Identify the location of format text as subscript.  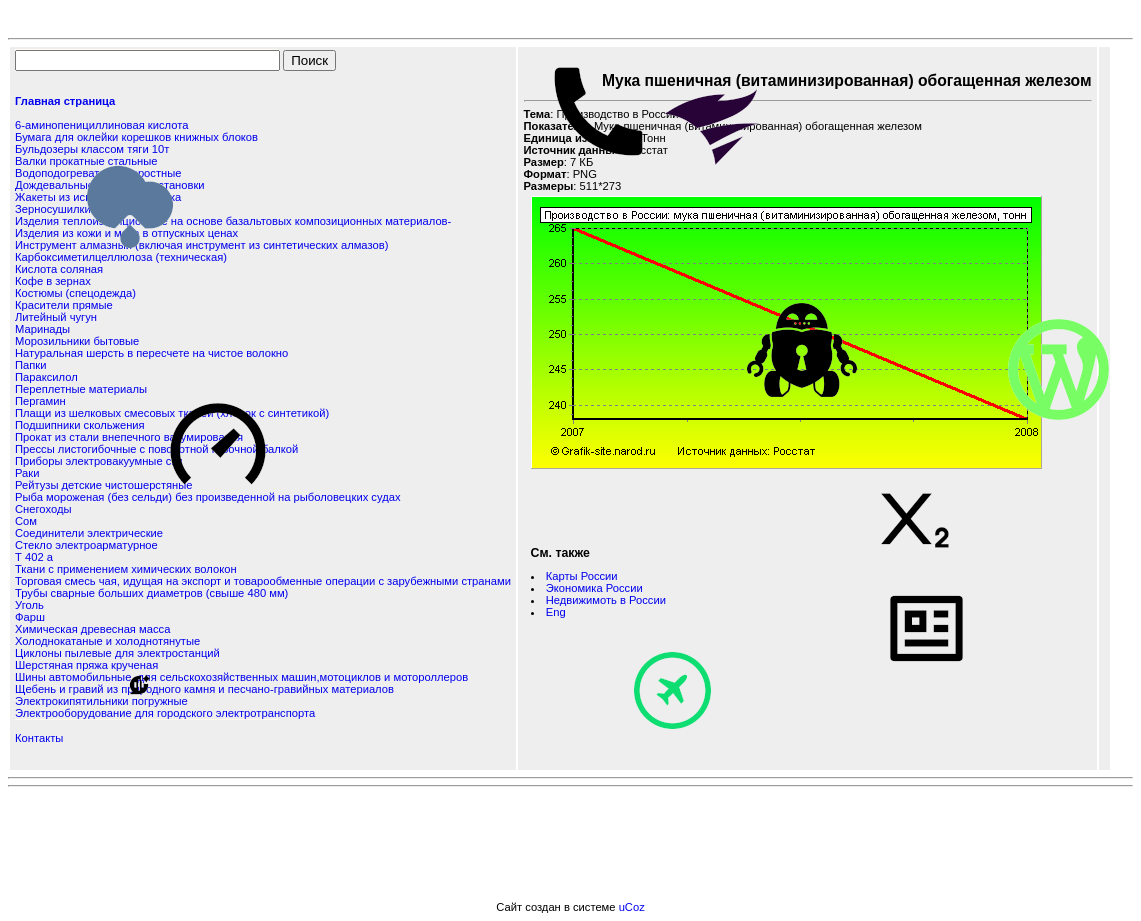
(911, 520).